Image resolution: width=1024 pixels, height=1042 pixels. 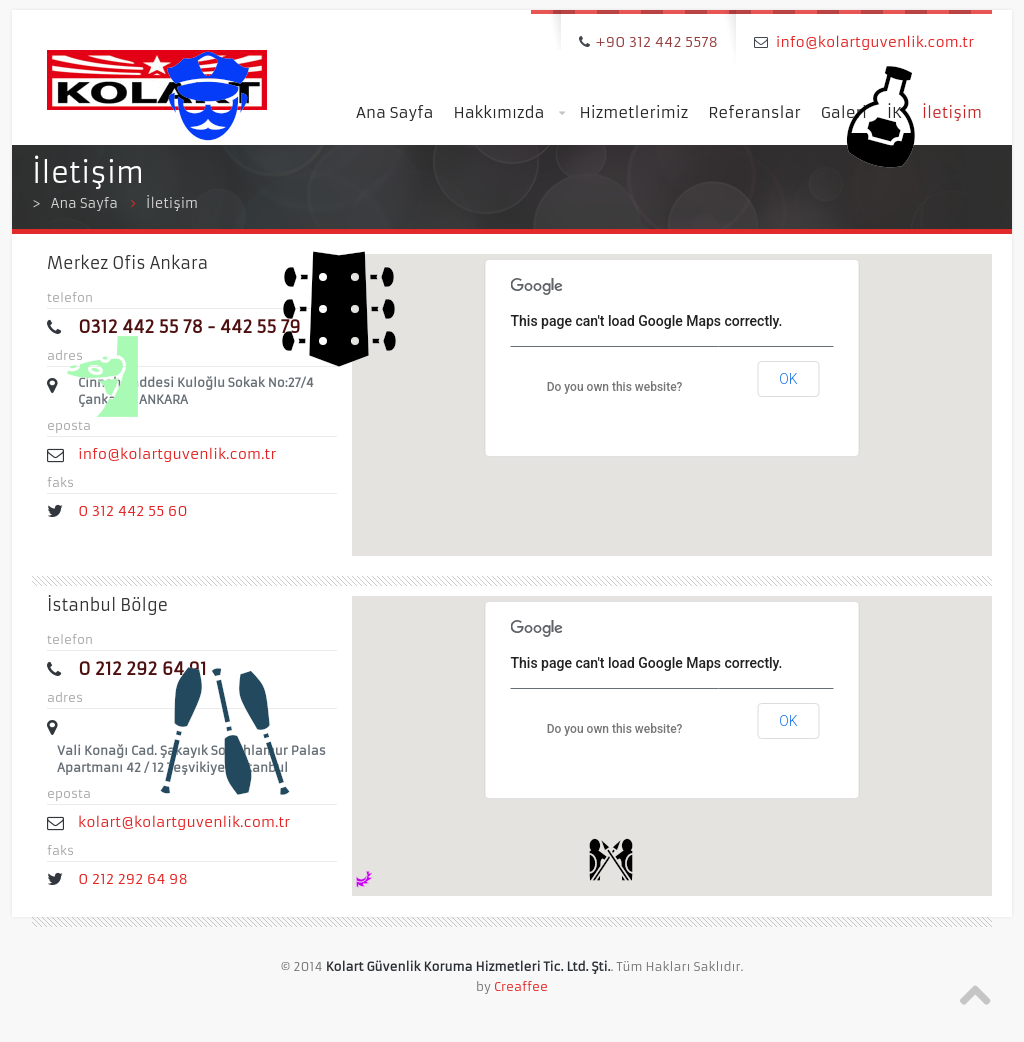 I want to click on access guitar tuning settings, so click(x=339, y=309).